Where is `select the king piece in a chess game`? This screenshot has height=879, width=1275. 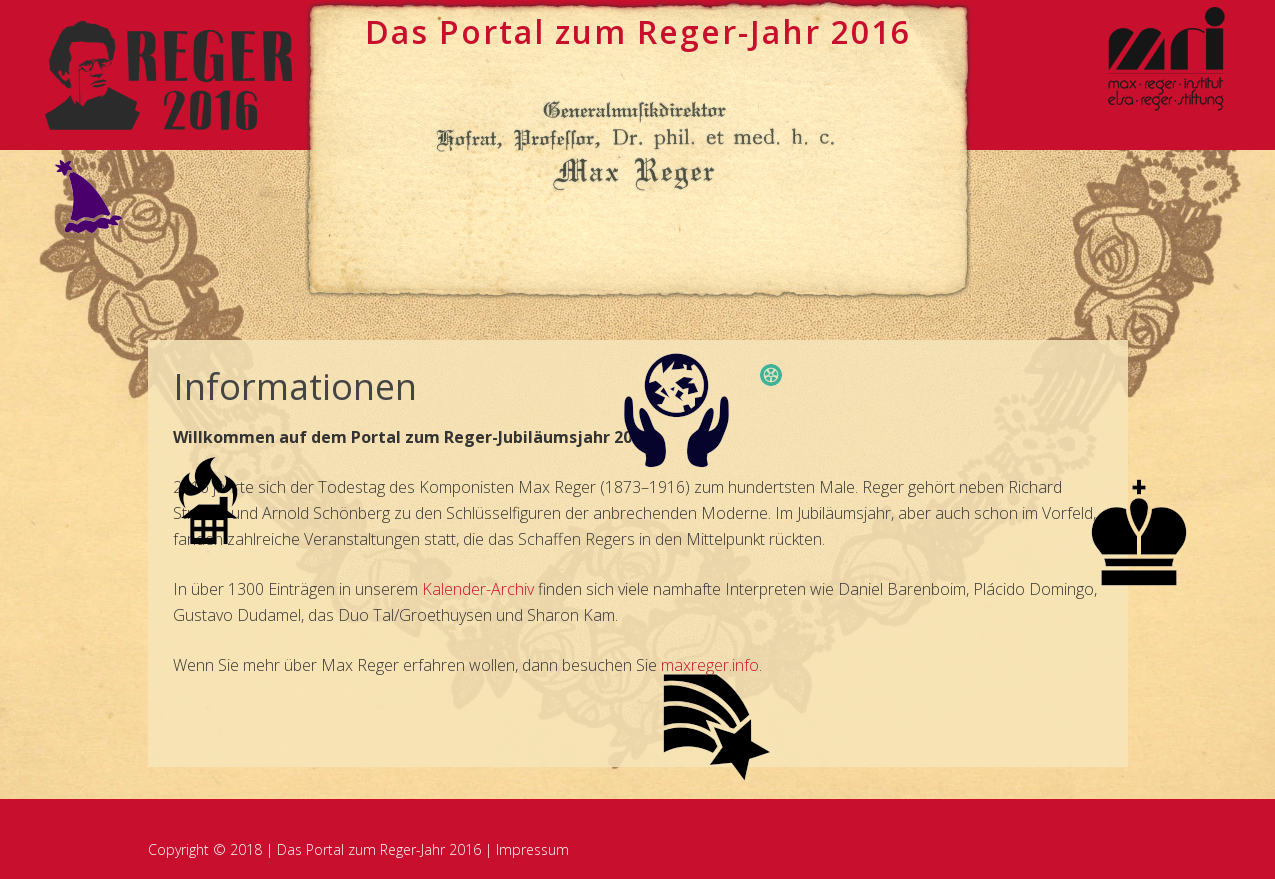
select the king piece in a chess game is located at coordinates (1139, 530).